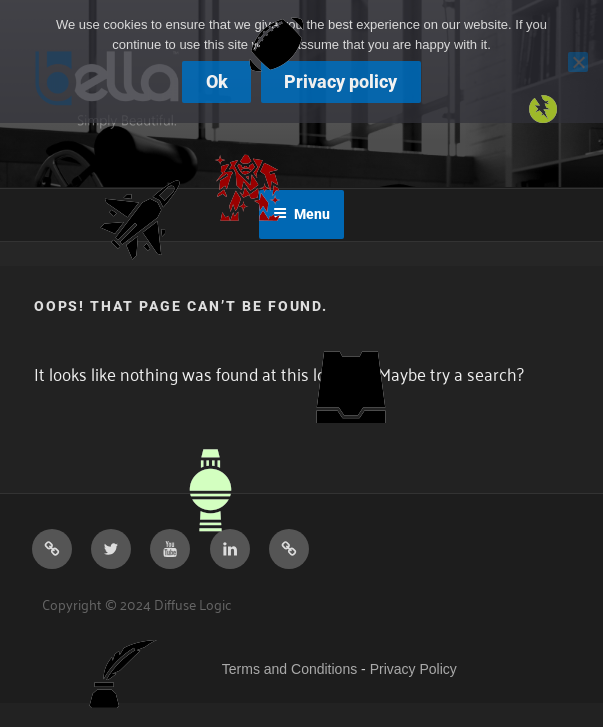 The height and width of the screenshot is (727, 603). Describe the element at coordinates (247, 187) in the screenshot. I see `ice golem character or unit in a game` at that location.